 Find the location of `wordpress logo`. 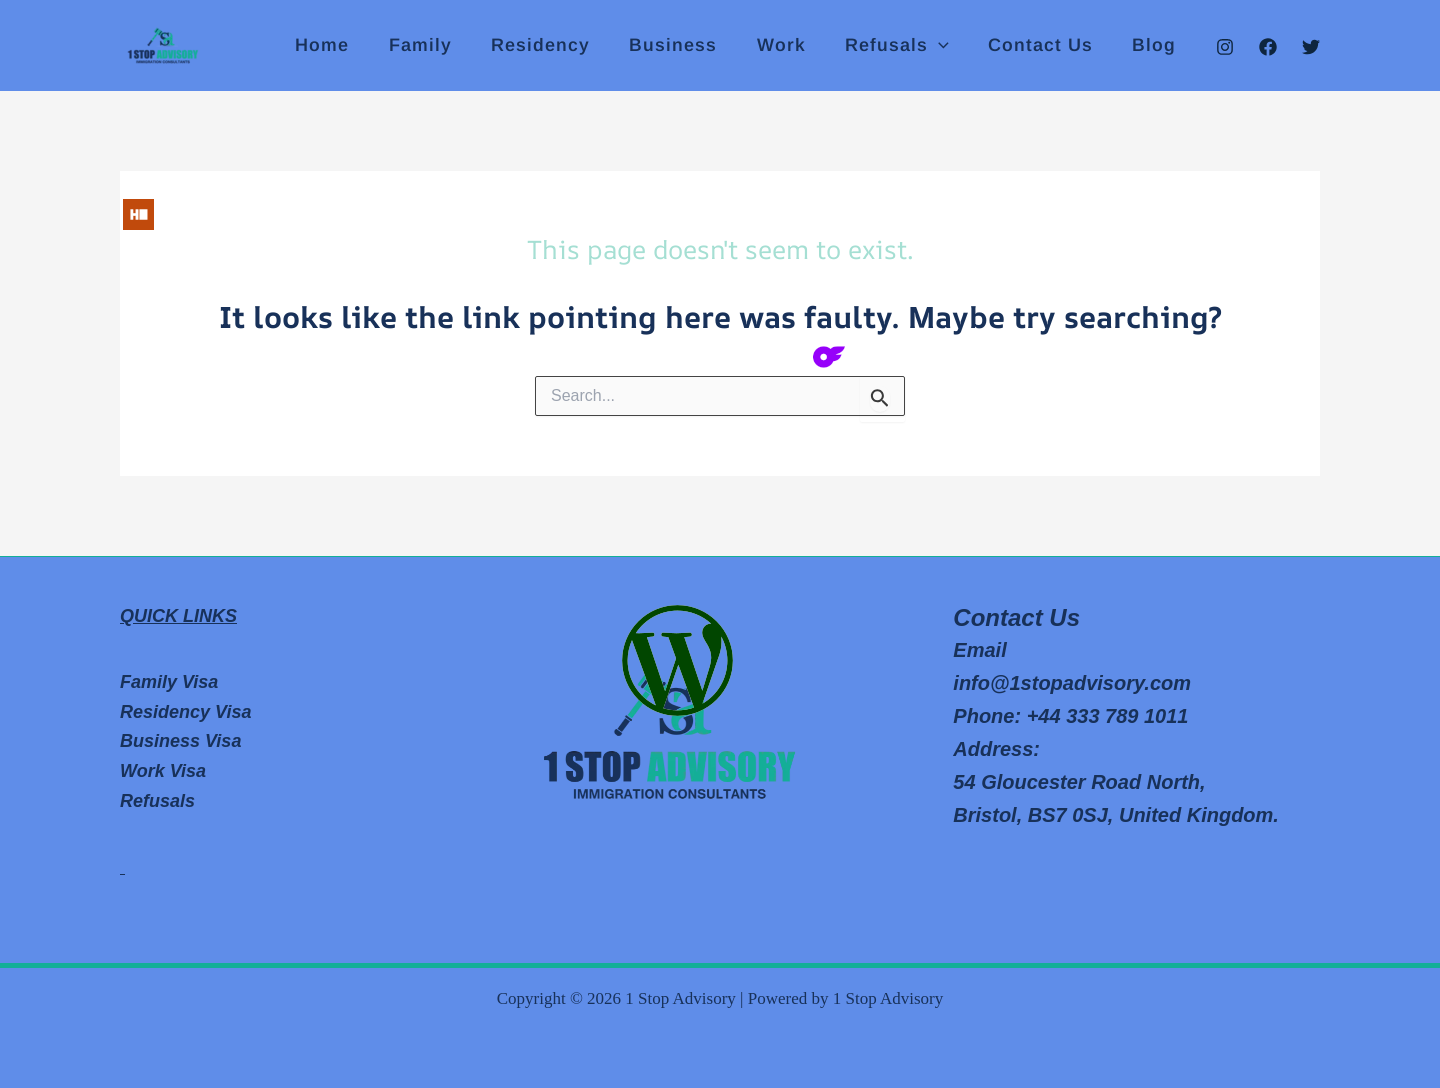

wordpress logo is located at coordinates (677, 660).